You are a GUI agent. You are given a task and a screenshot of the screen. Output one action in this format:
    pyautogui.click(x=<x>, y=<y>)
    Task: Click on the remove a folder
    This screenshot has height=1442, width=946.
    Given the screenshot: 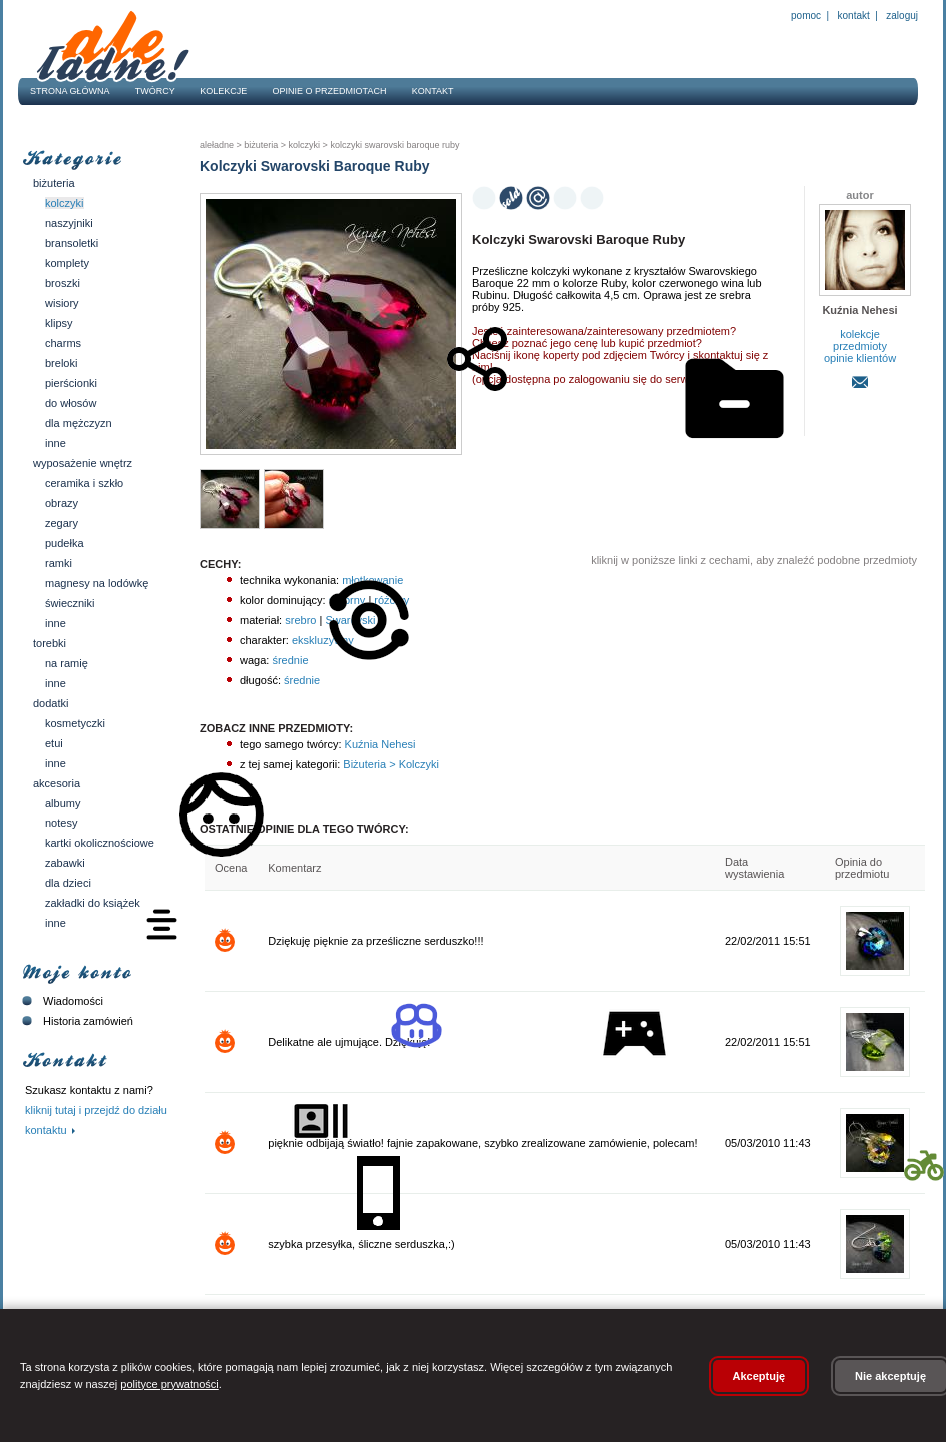 What is the action you would take?
    pyautogui.click(x=734, y=396)
    